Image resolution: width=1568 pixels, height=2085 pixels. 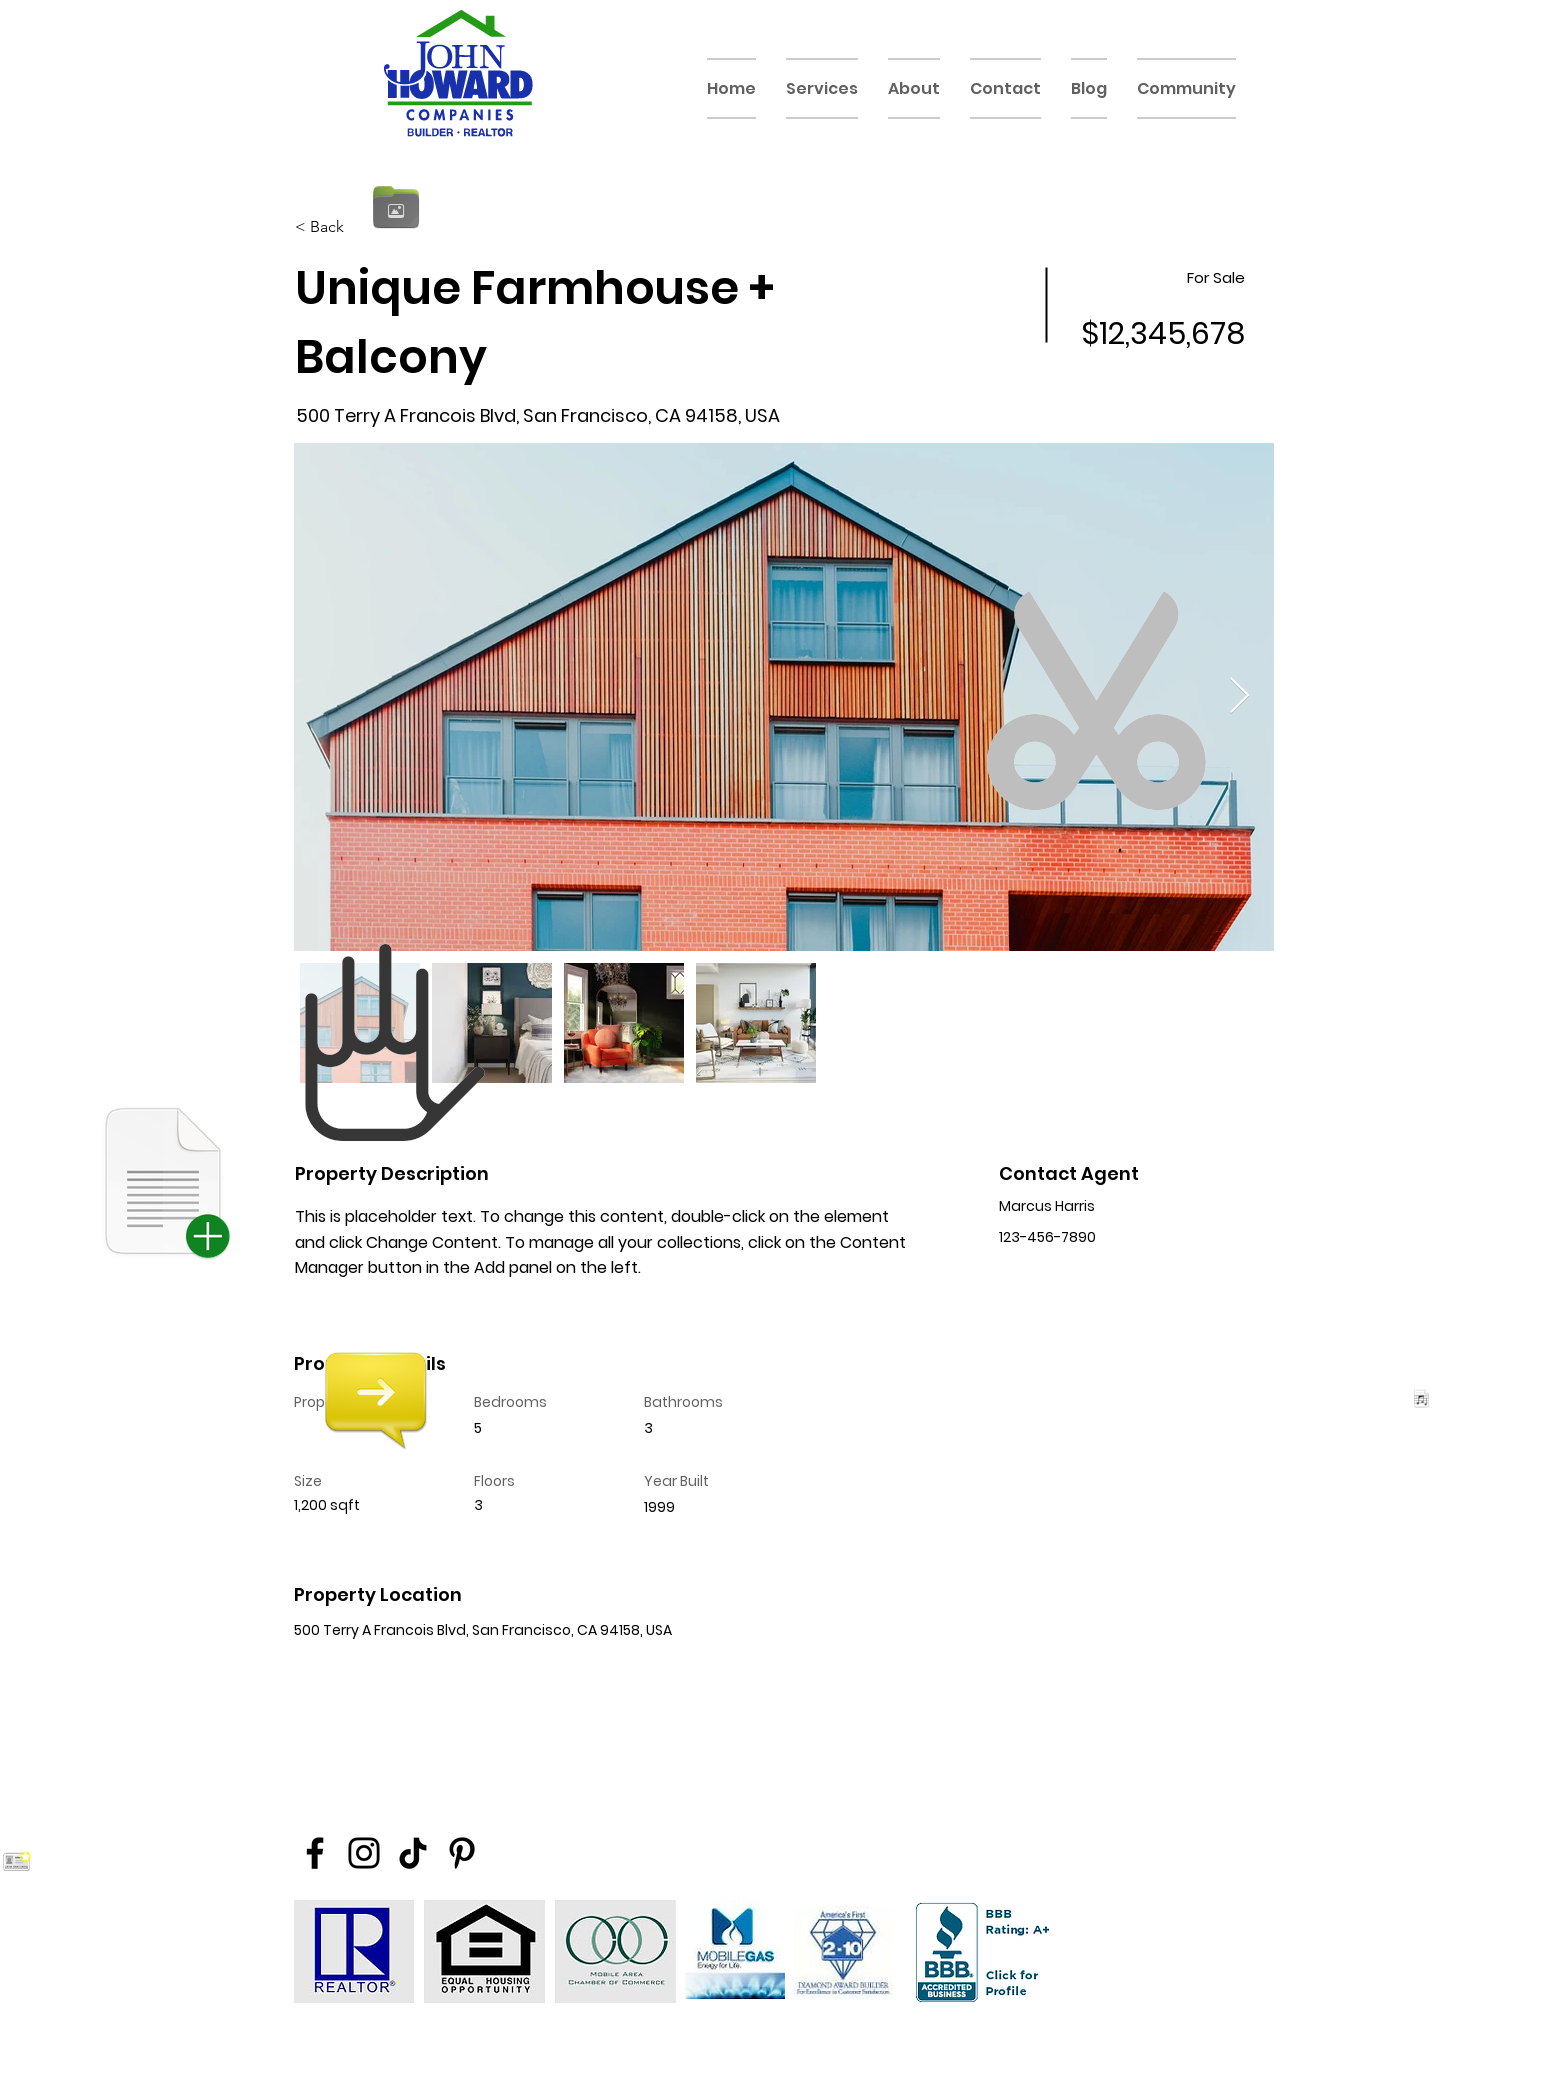 What do you see at coordinates (391, 1042) in the screenshot?
I see `access privacy settings` at bounding box center [391, 1042].